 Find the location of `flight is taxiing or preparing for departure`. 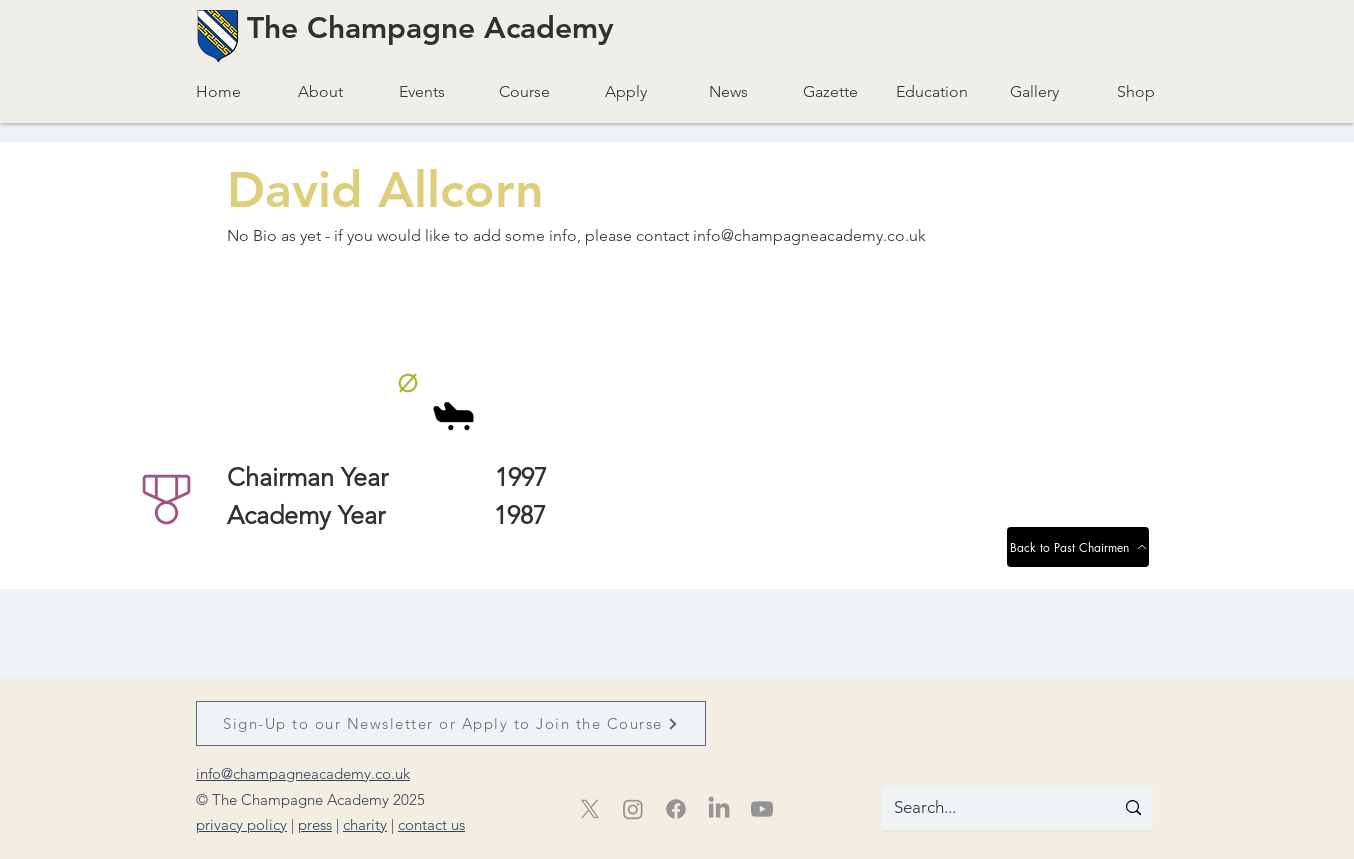

flight is taxiing or preparing for departure is located at coordinates (453, 415).